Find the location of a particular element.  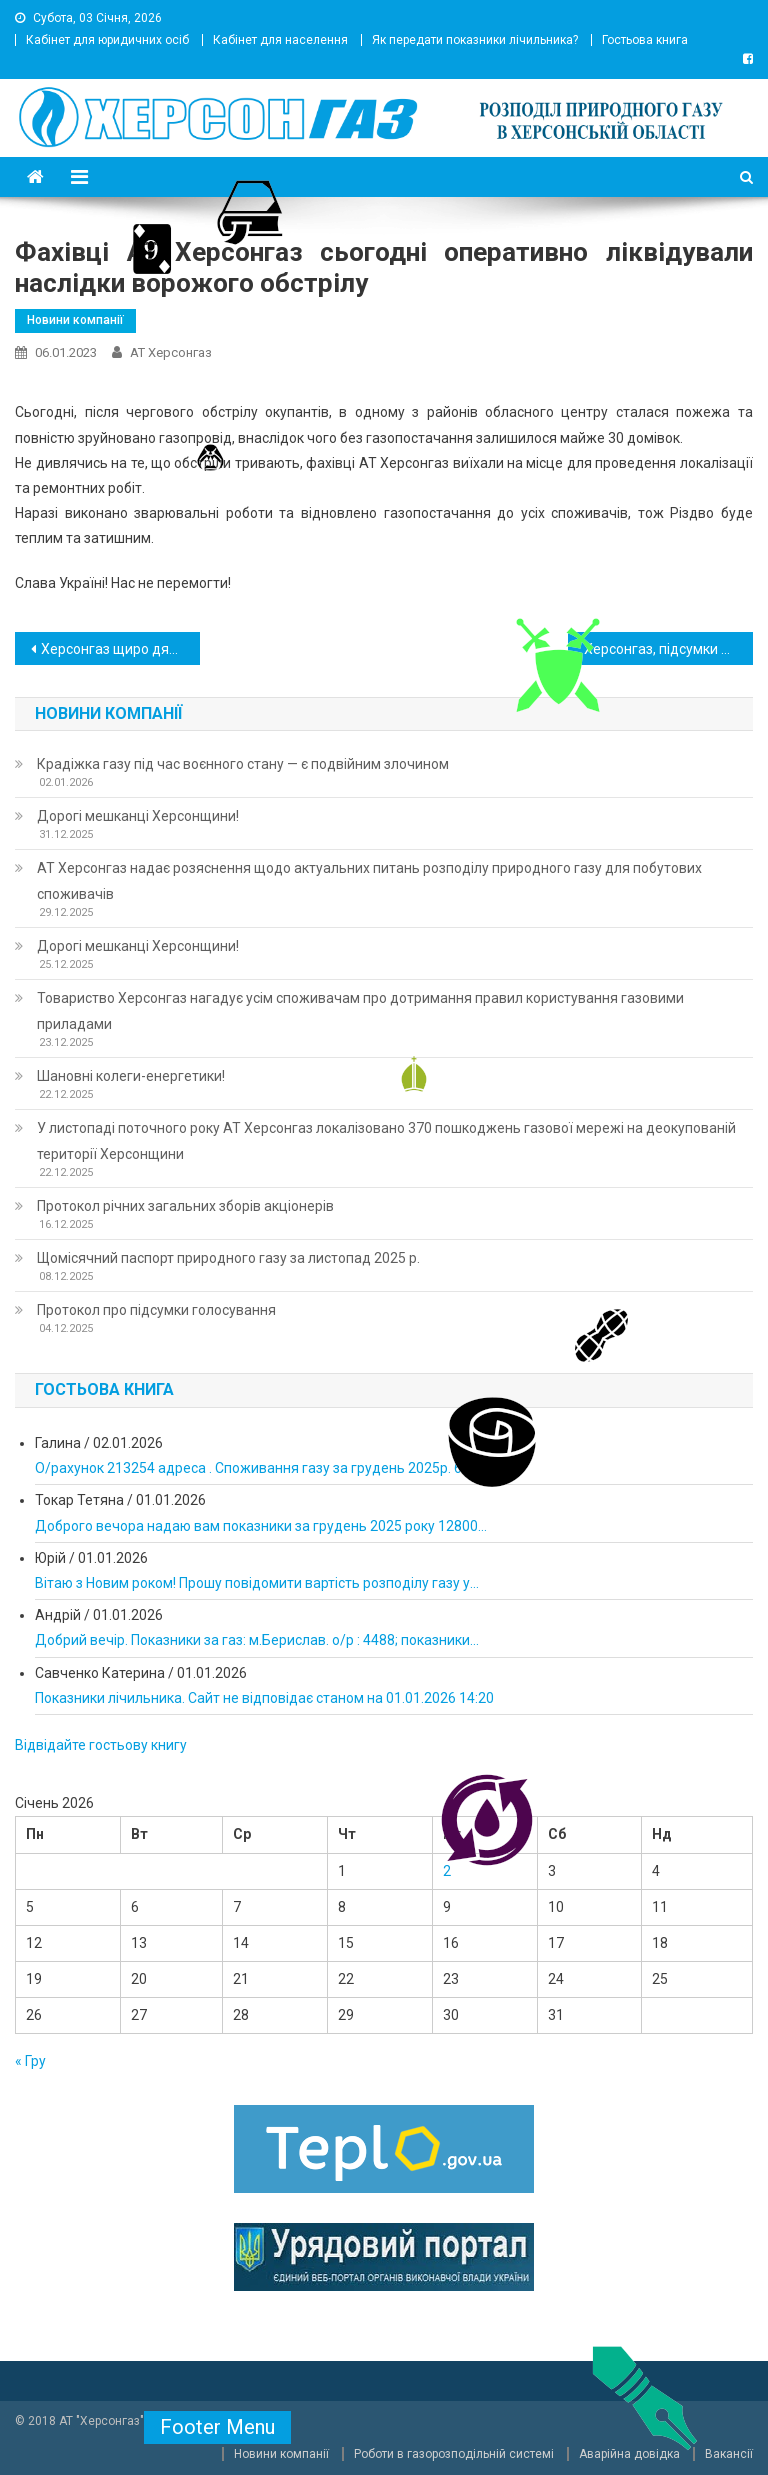

indicates a swallow or consume ability in gameplay is located at coordinates (210, 457).